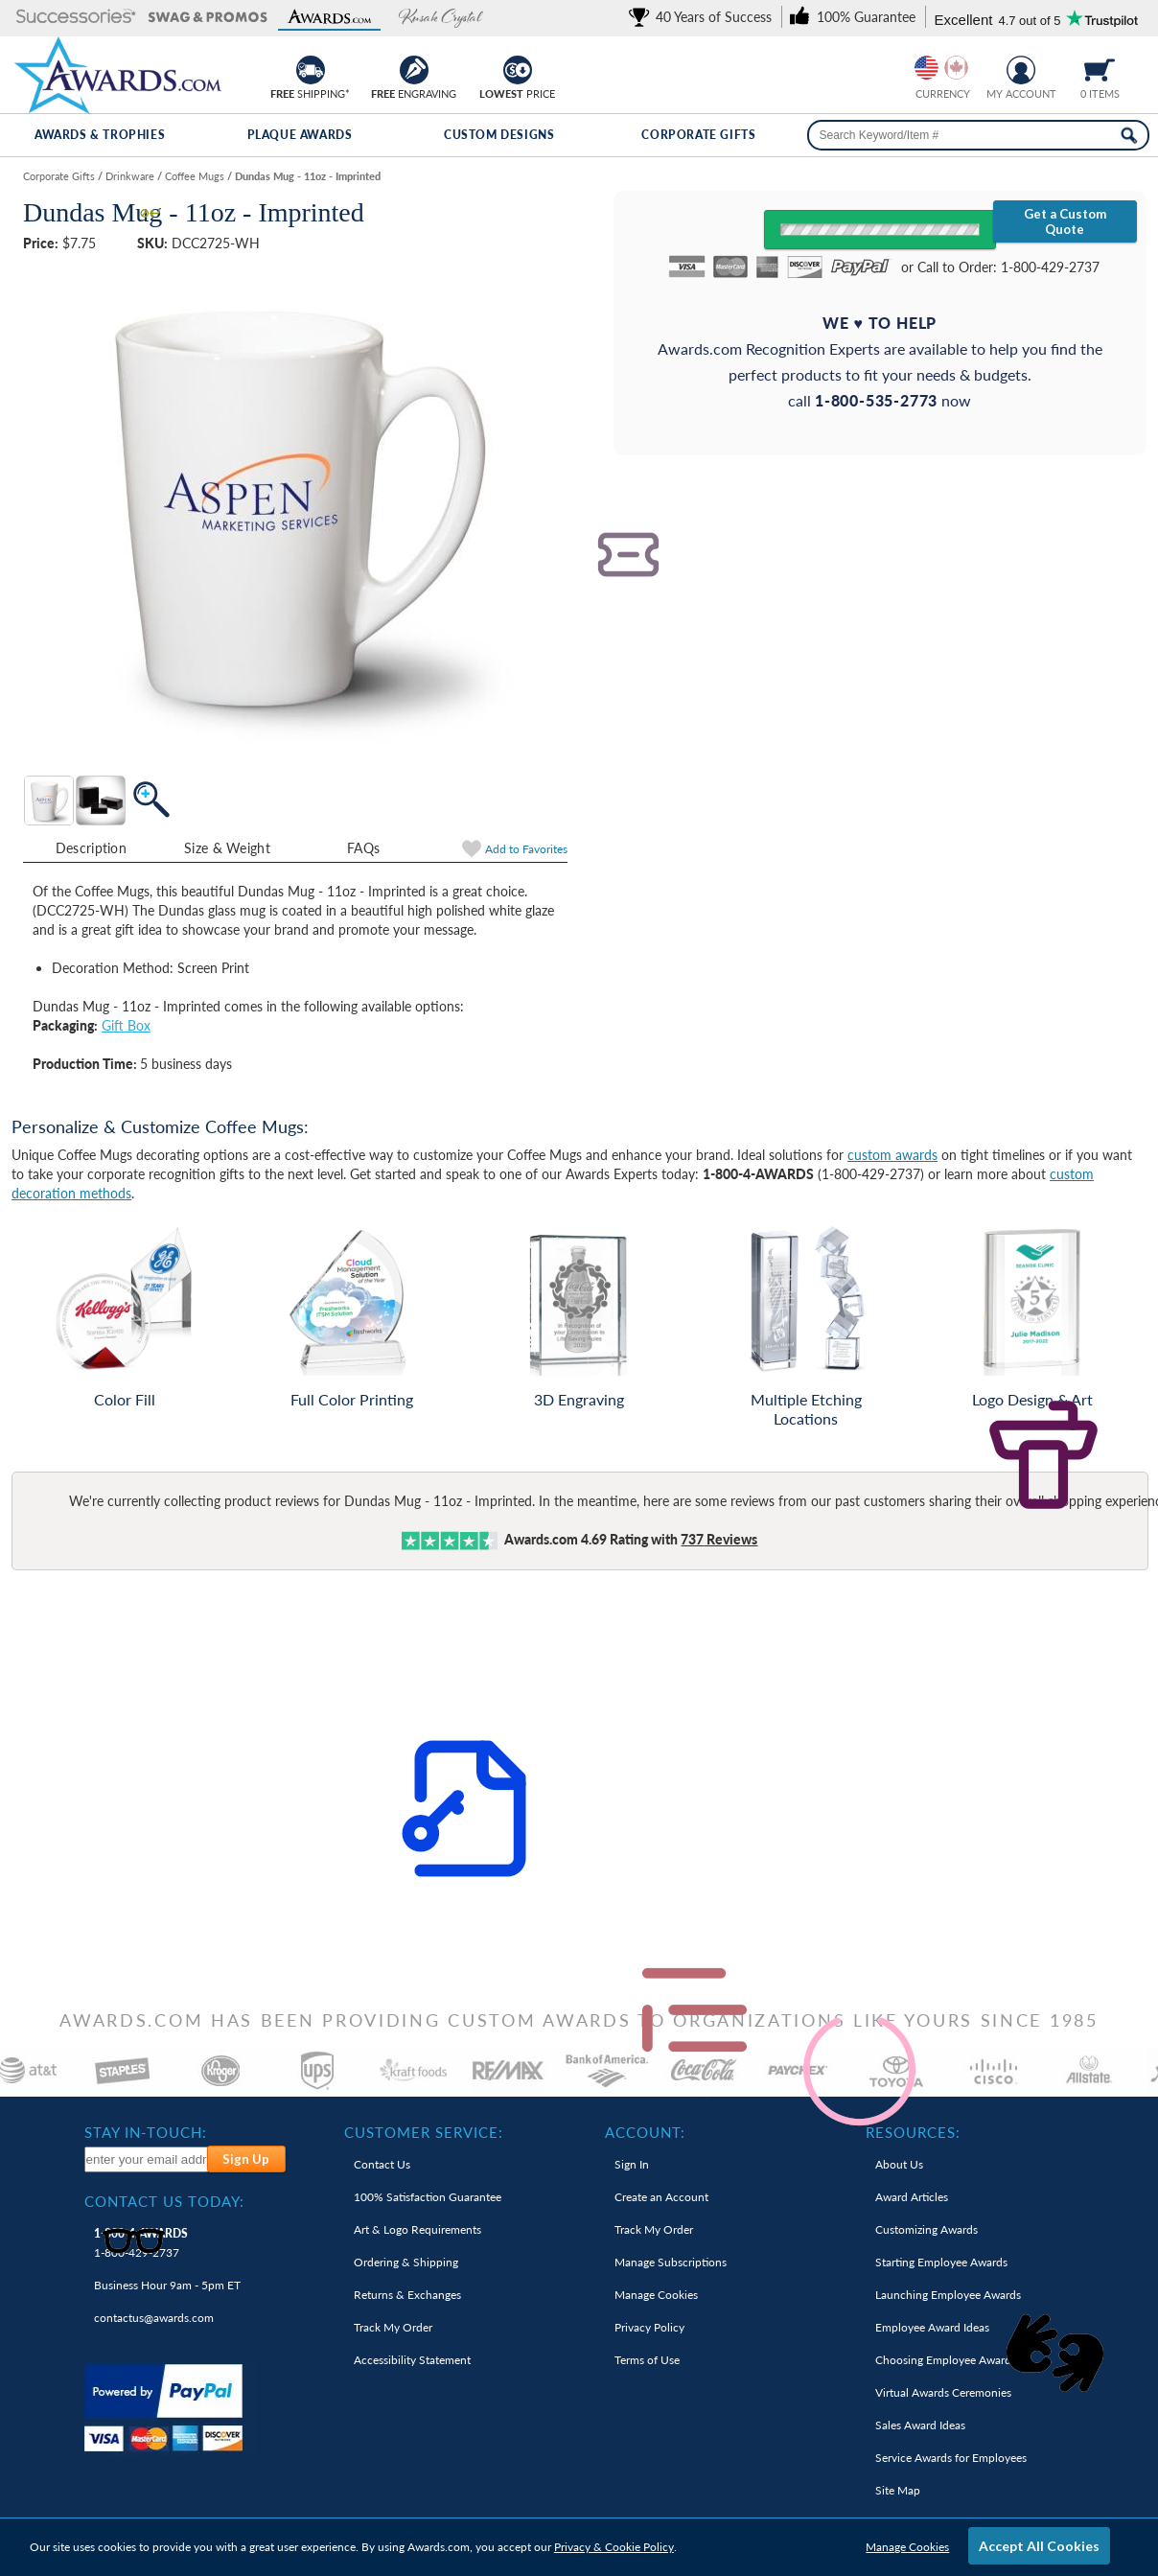 This screenshot has width=1158, height=2576. What do you see at coordinates (1054, 2353) in the screenshot?
I see `enable ASL interpretation services` at bounding box center [1054, 2353].